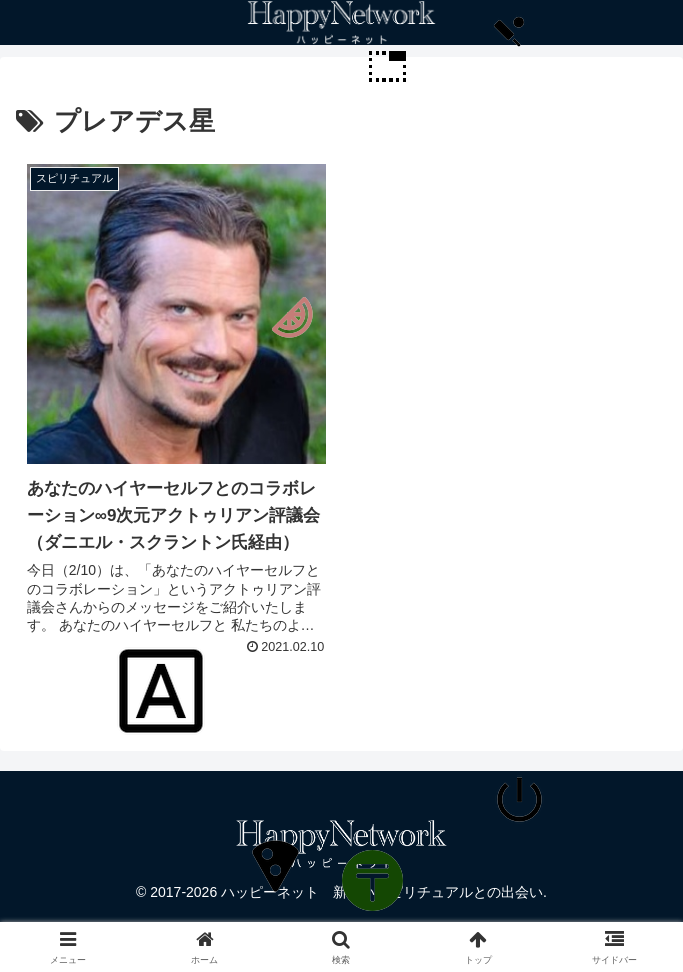 The width and height of the screenshot is (683, 972). Describe the element at coordinates (387, 66) in the screenshot. I see `an inactive or unselected browser tab` at that location.